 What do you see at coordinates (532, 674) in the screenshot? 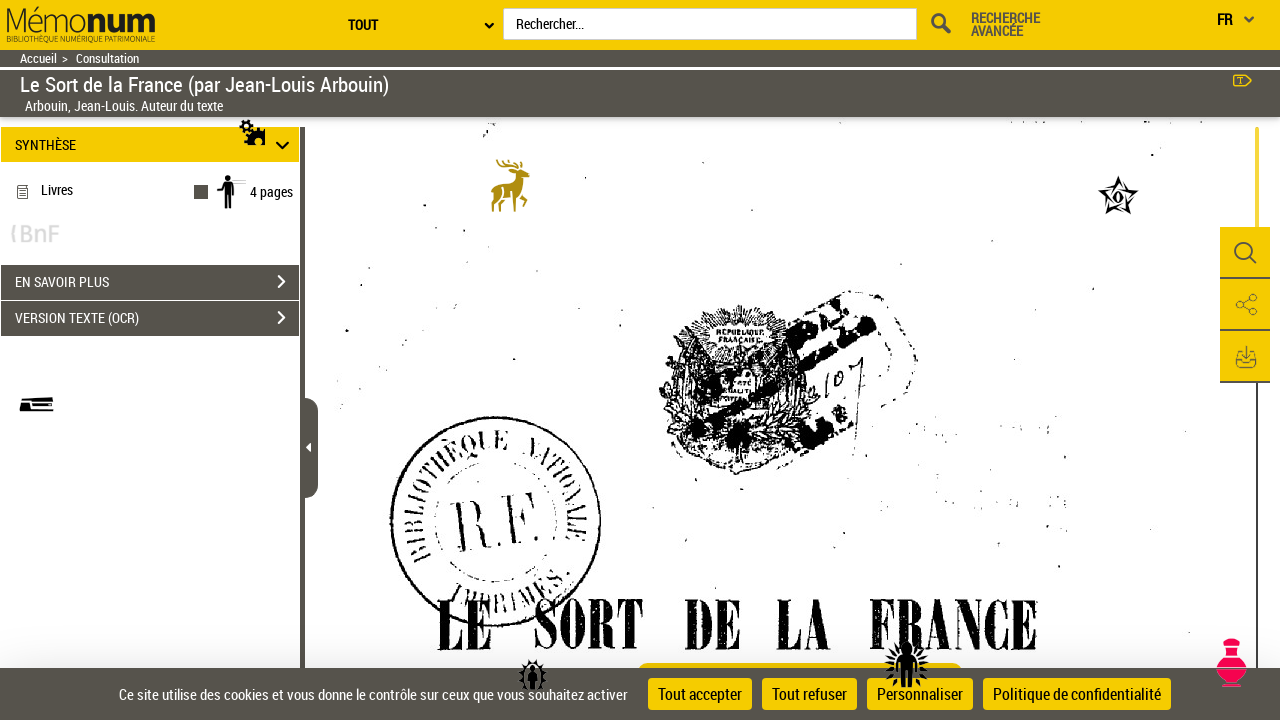
I see `activate aura or special ability` at bounding box center [532, 674].